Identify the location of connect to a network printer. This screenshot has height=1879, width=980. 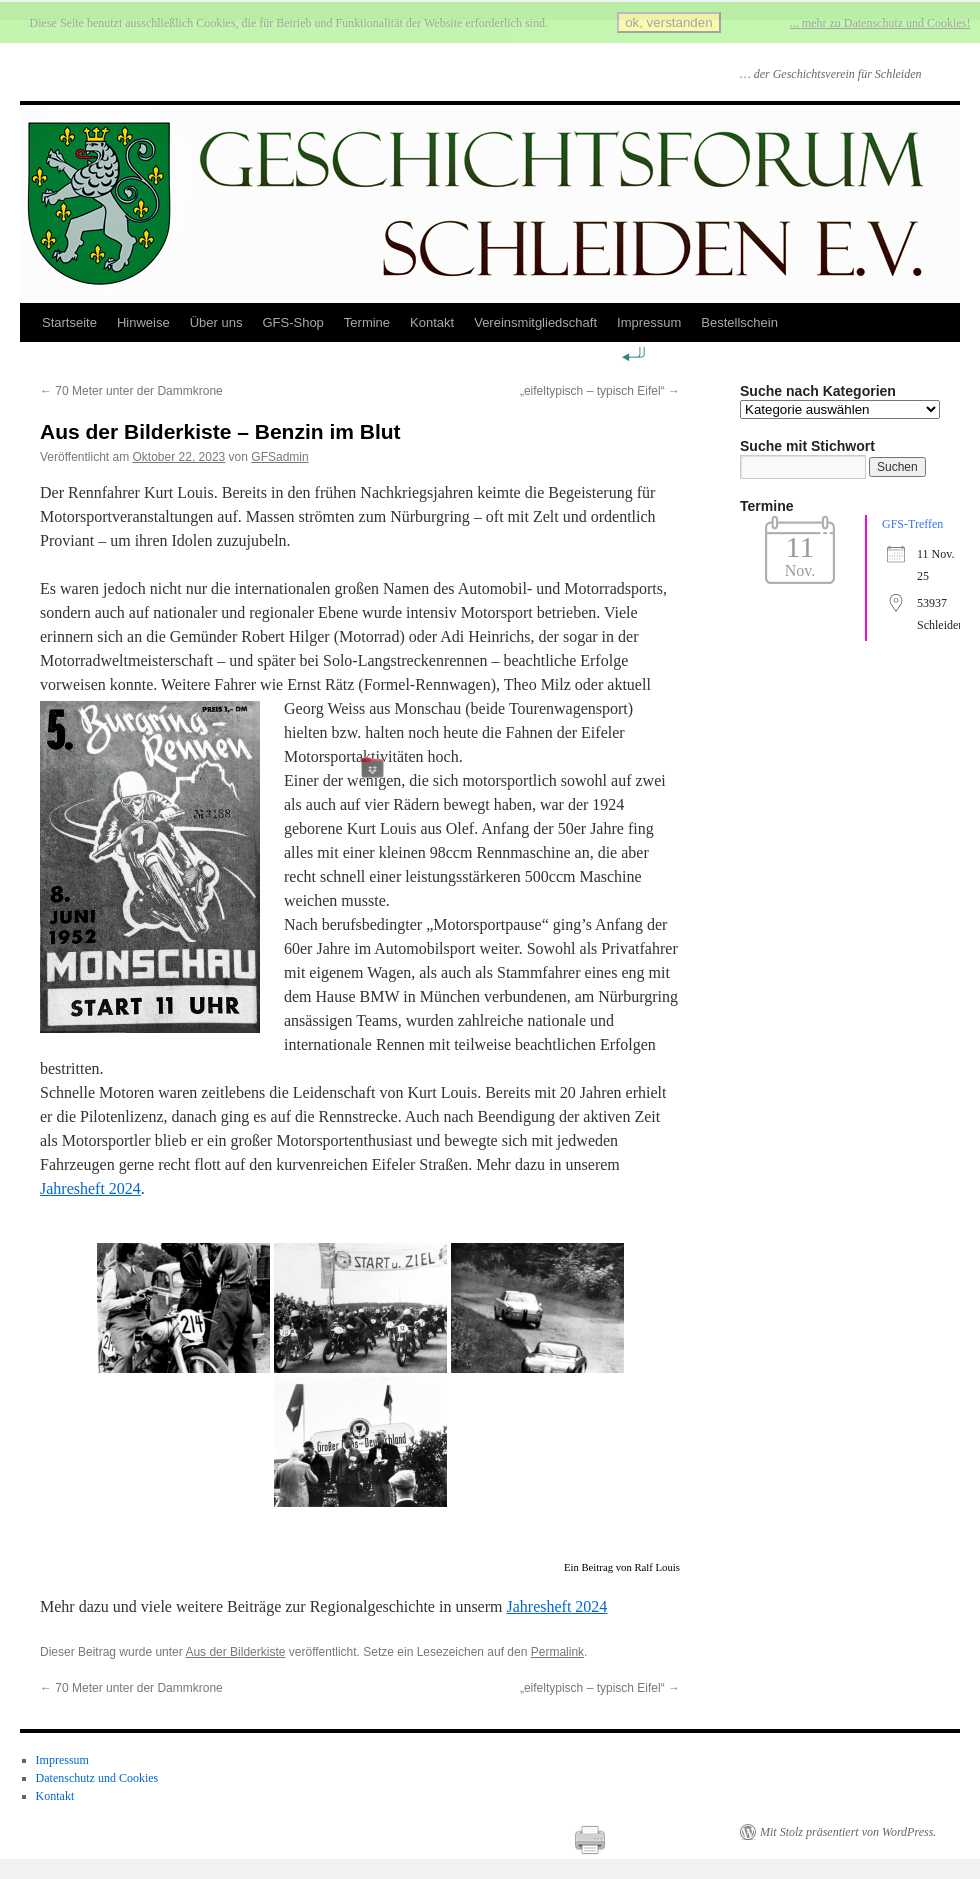
(590, 1840).